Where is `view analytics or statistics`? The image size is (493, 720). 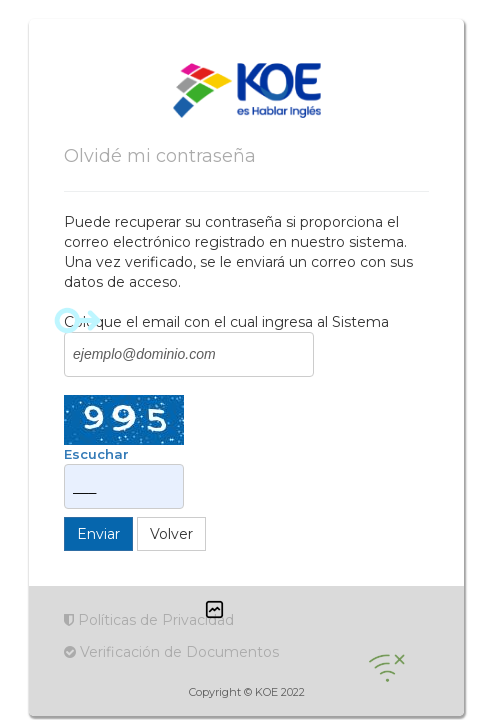
view analytics or statistics is located at coordinates (214, 609).